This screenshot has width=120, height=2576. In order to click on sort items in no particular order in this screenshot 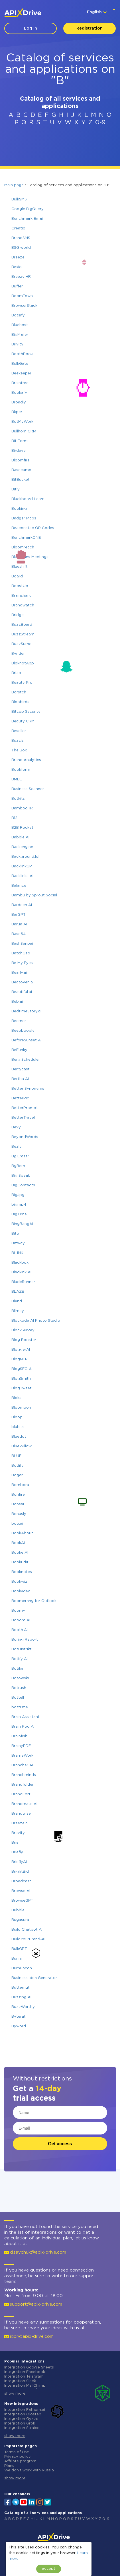, I will do `click(84, 262)`.